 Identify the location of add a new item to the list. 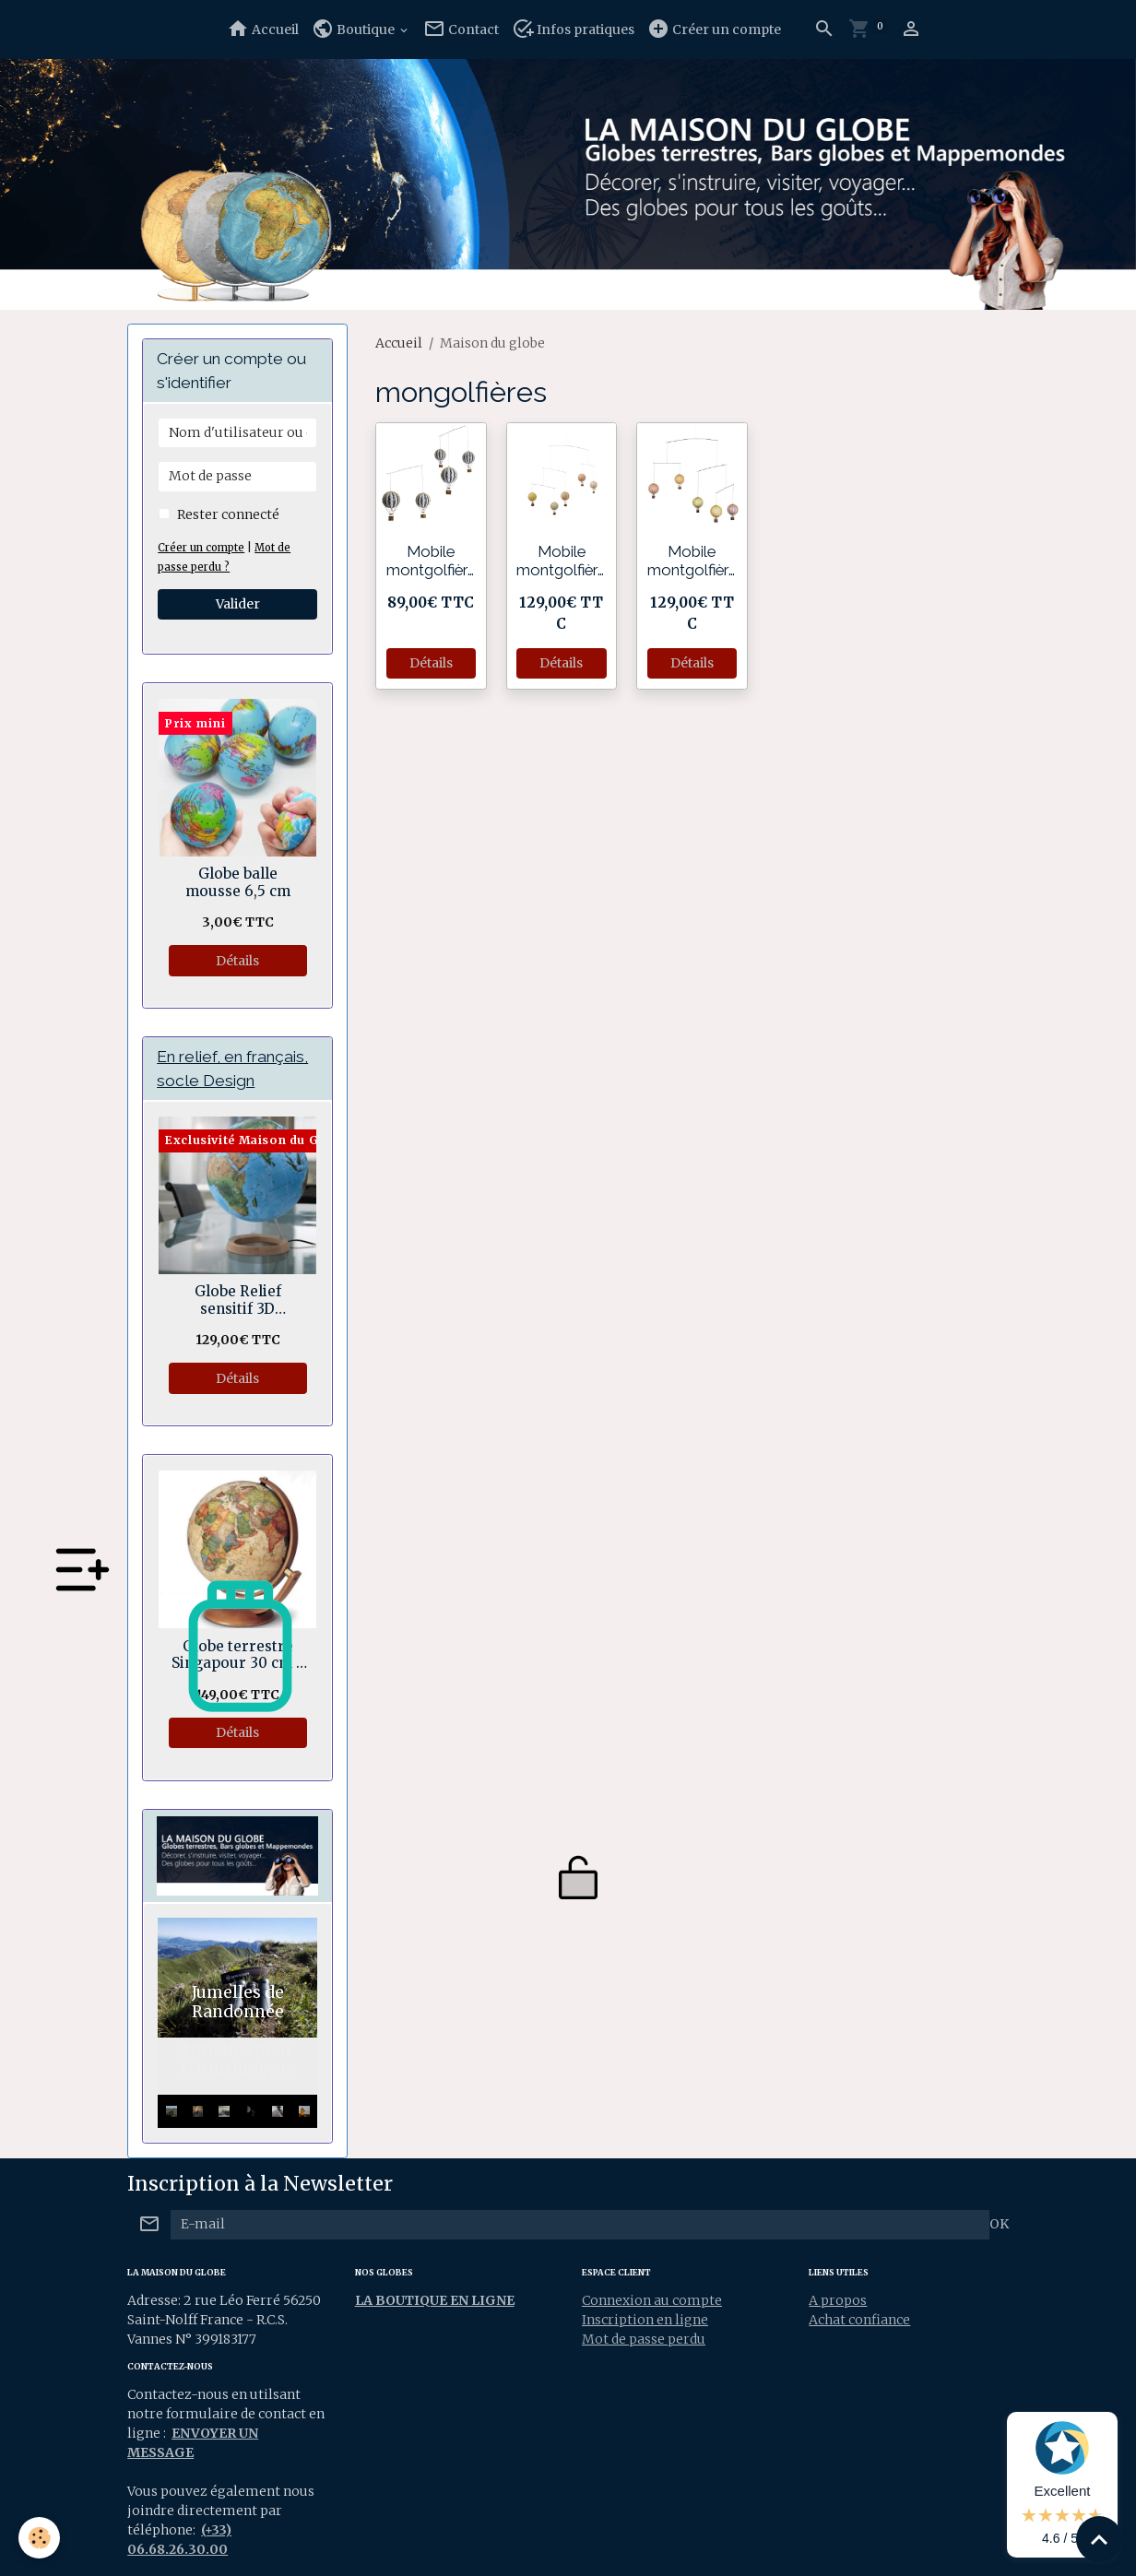
(82, 1569).